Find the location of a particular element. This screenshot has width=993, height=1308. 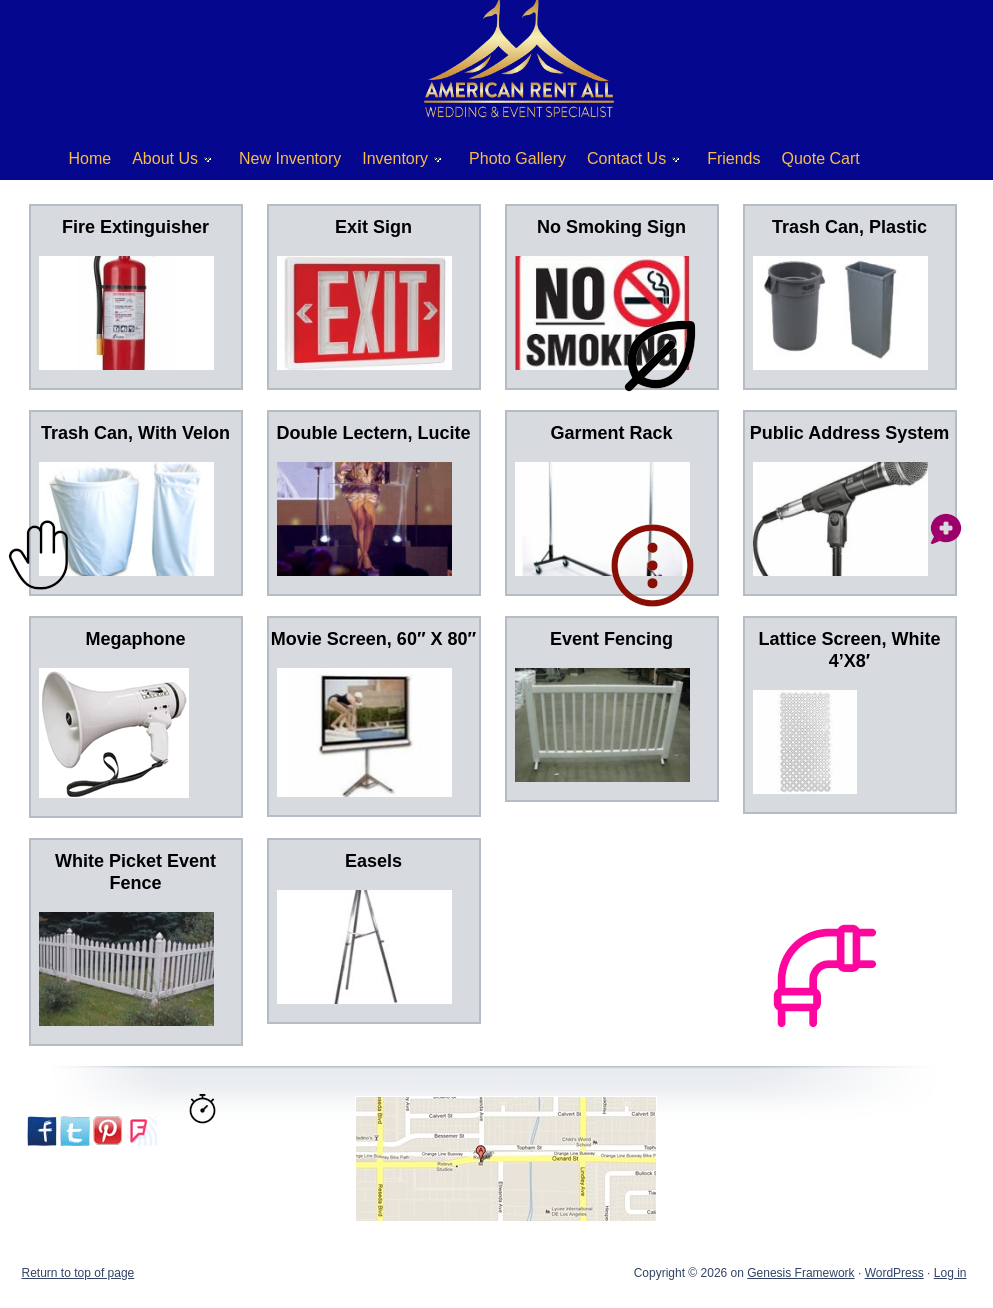

access medical chat or health support is located at coordinates (946, 529).